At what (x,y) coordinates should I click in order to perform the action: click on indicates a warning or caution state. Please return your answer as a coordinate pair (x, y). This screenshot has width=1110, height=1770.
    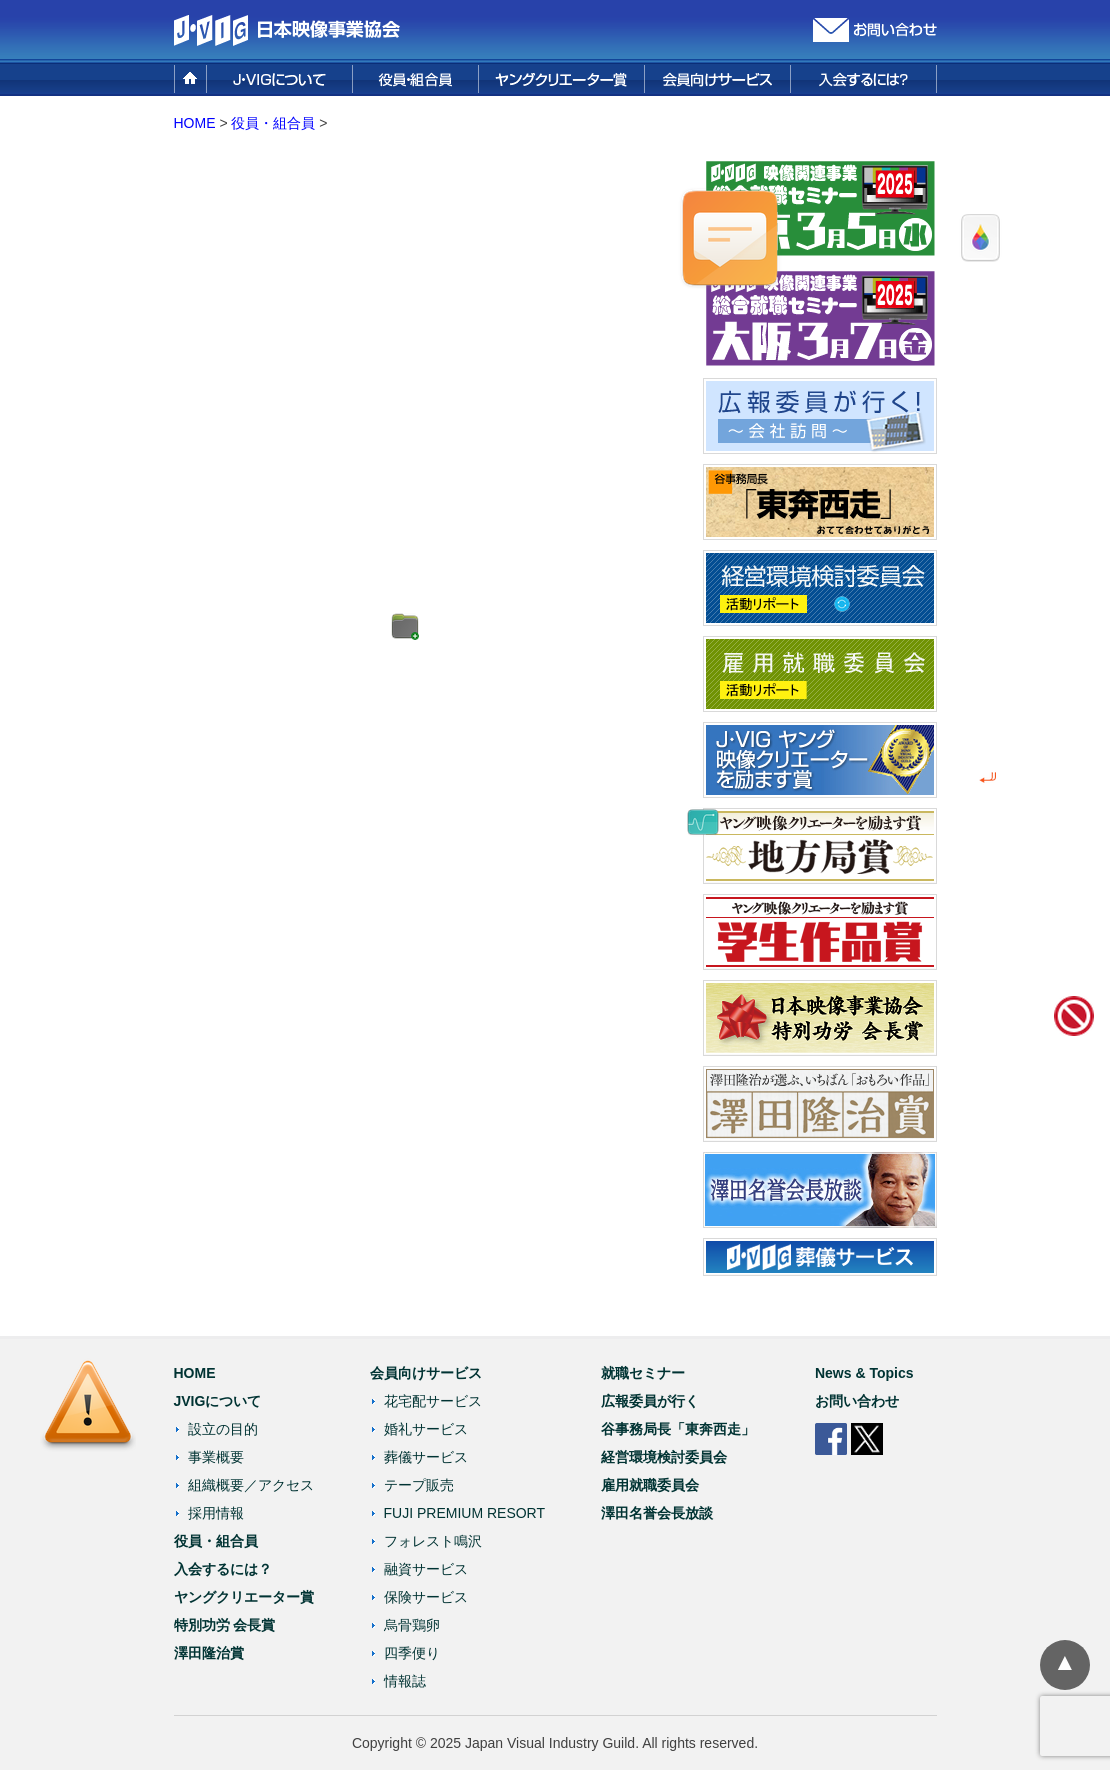
    Looking at the image, I should click on (88, 1405).